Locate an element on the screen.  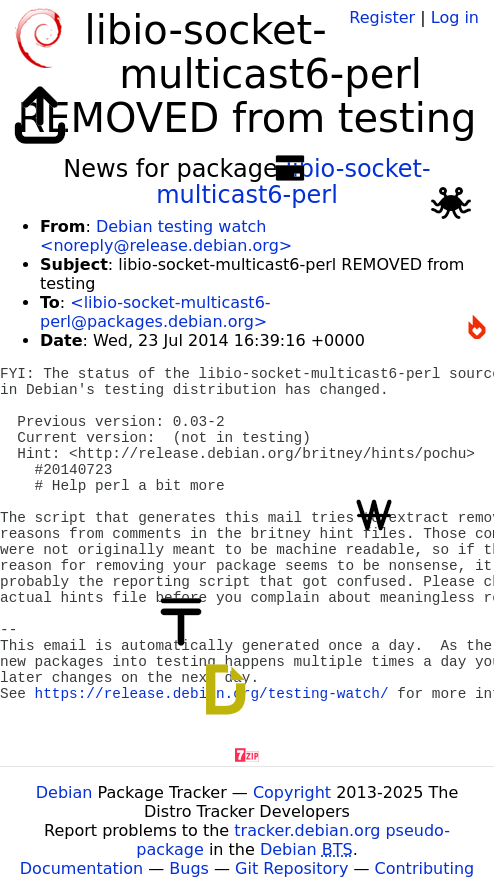
access payment methods is located at coordinates (290, 168).